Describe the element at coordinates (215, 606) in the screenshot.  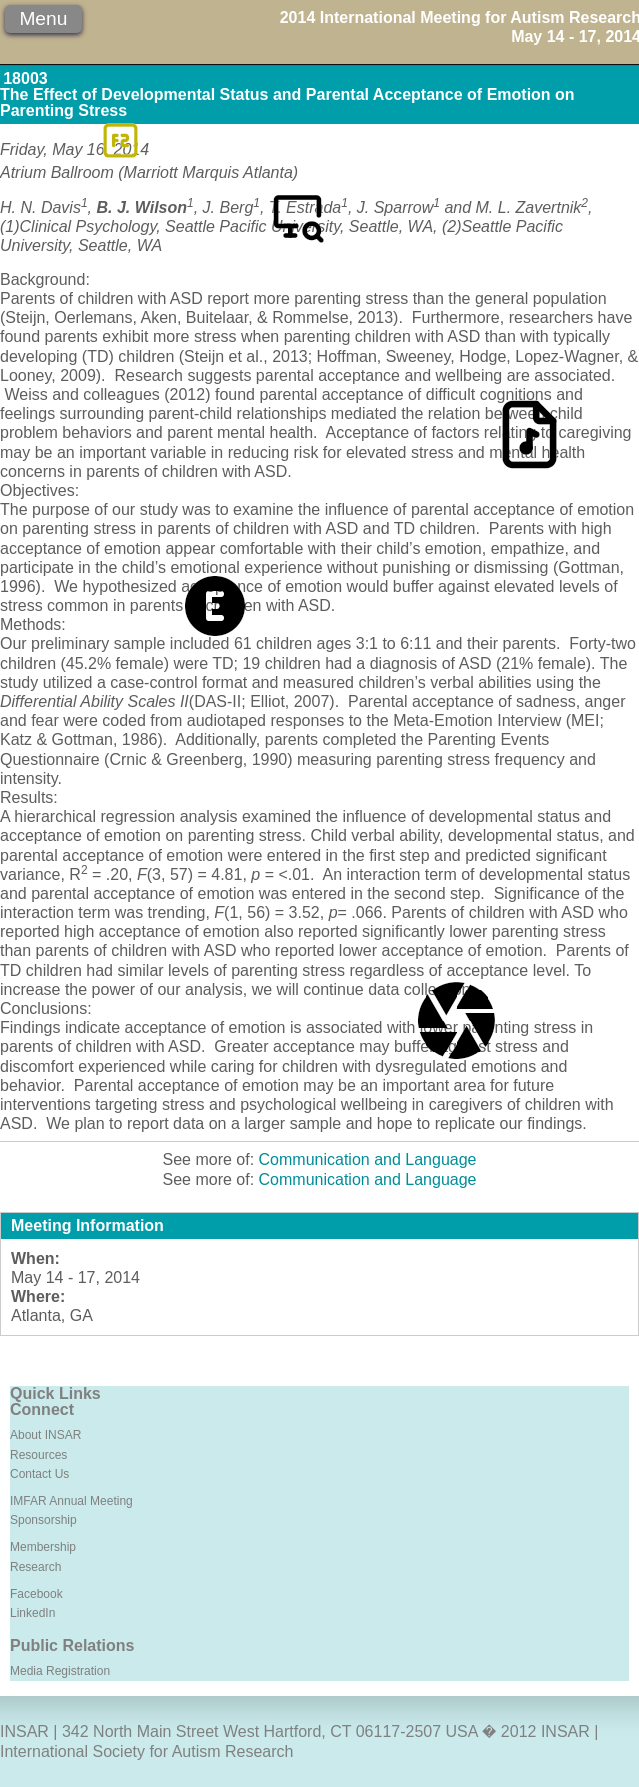
I see `indicates an "E" rating or category` at that location.